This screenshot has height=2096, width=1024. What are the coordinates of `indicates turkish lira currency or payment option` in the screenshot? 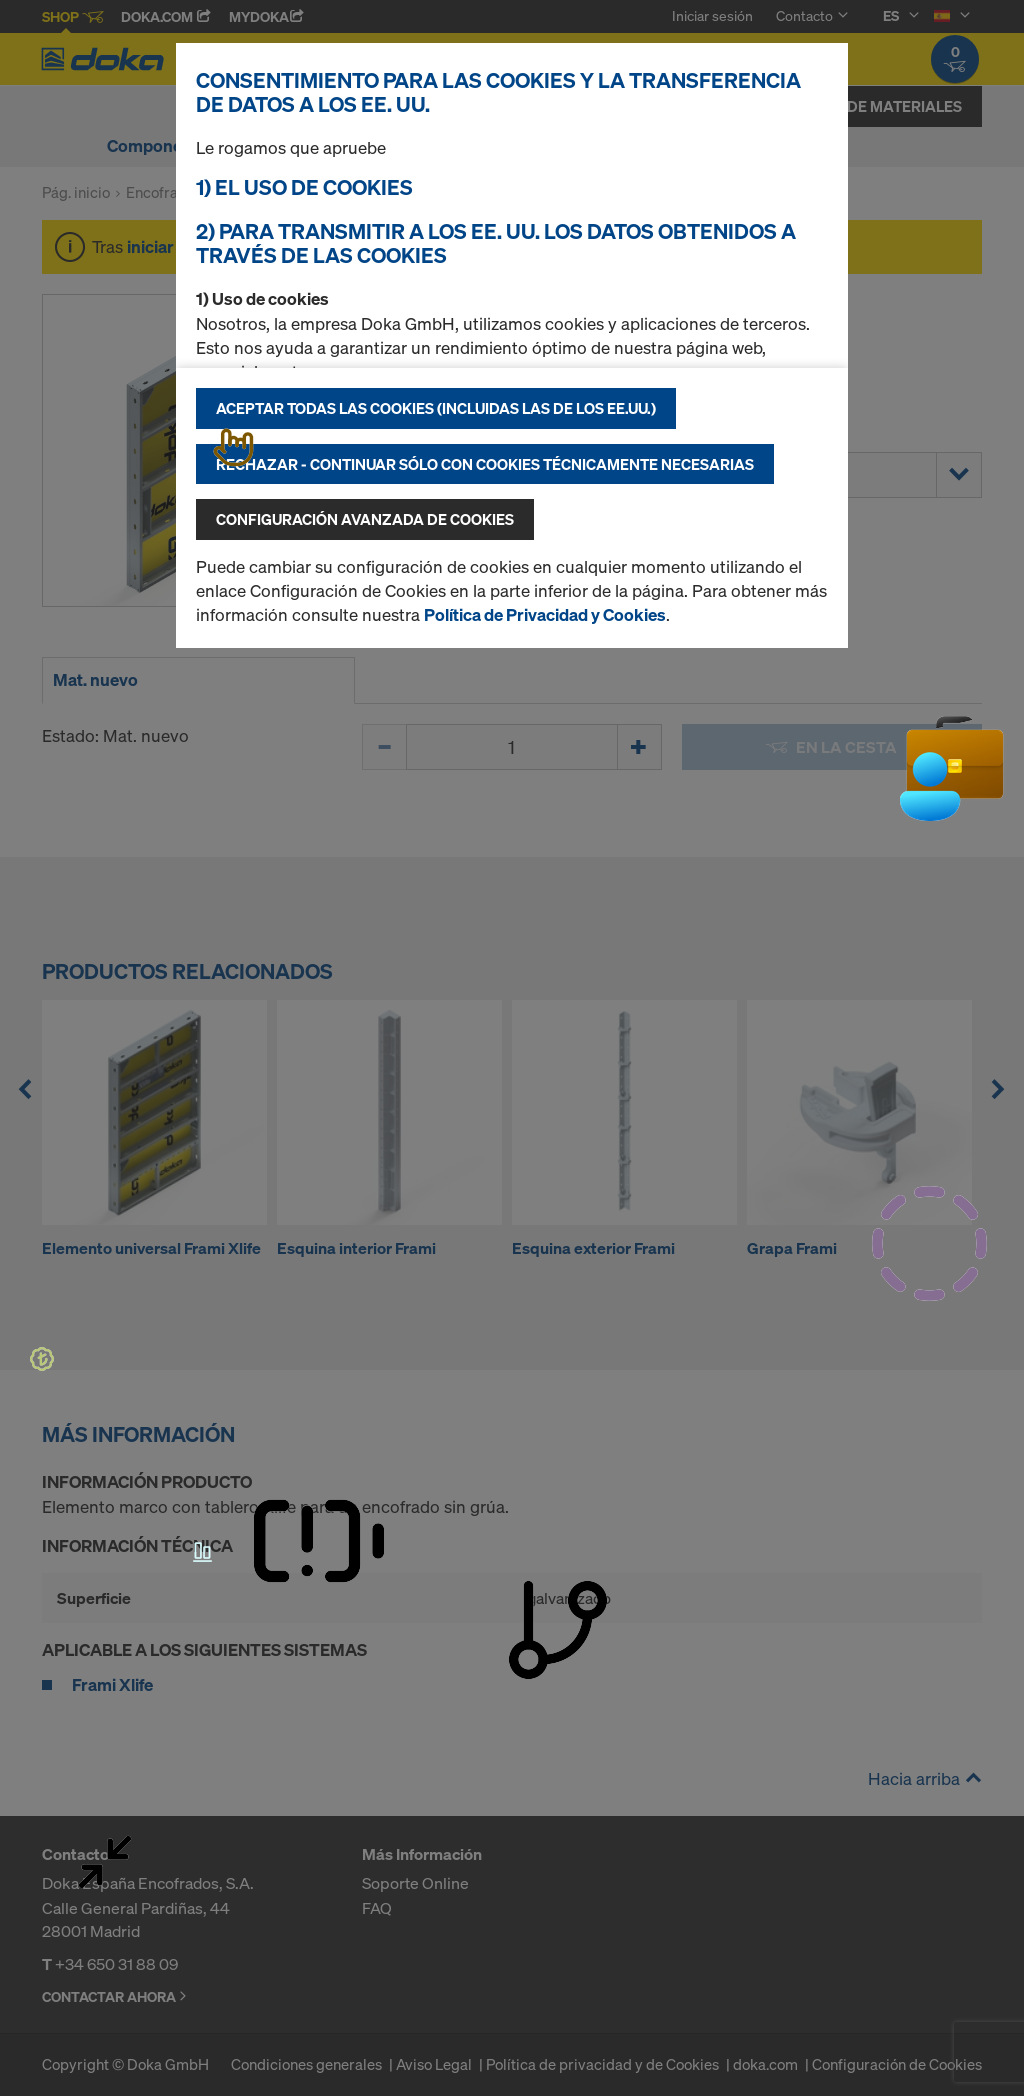 It's located at (42, 1359).